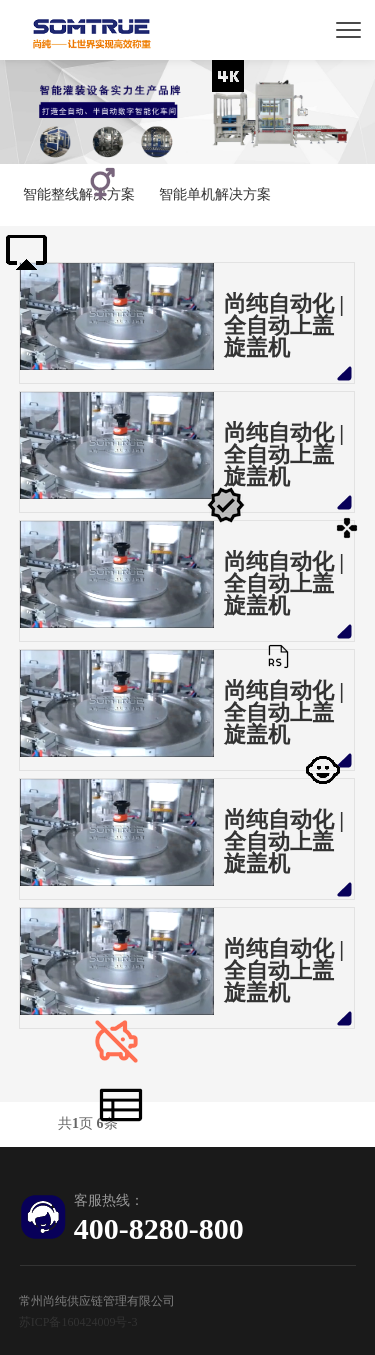 This screenshot has width=375, height=1355. What do you see at coordinates (323, 770) in the screenshot?
I see `access child-friendly or family mode` at bounding box center [323, 770].